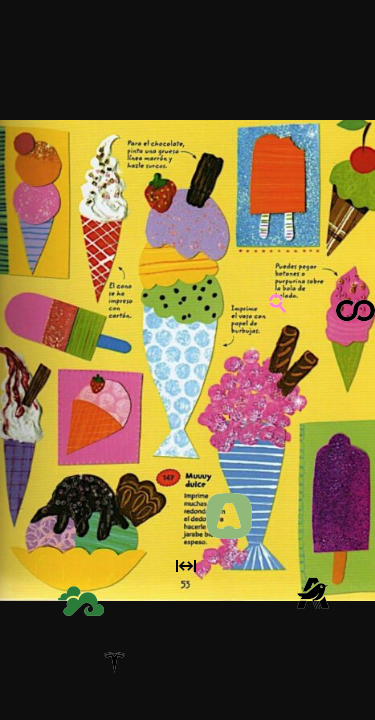  What do you see at coordinates (229, 516) in the screenshot?
I see `open the Aircall app` at bounding box center [229, 516].